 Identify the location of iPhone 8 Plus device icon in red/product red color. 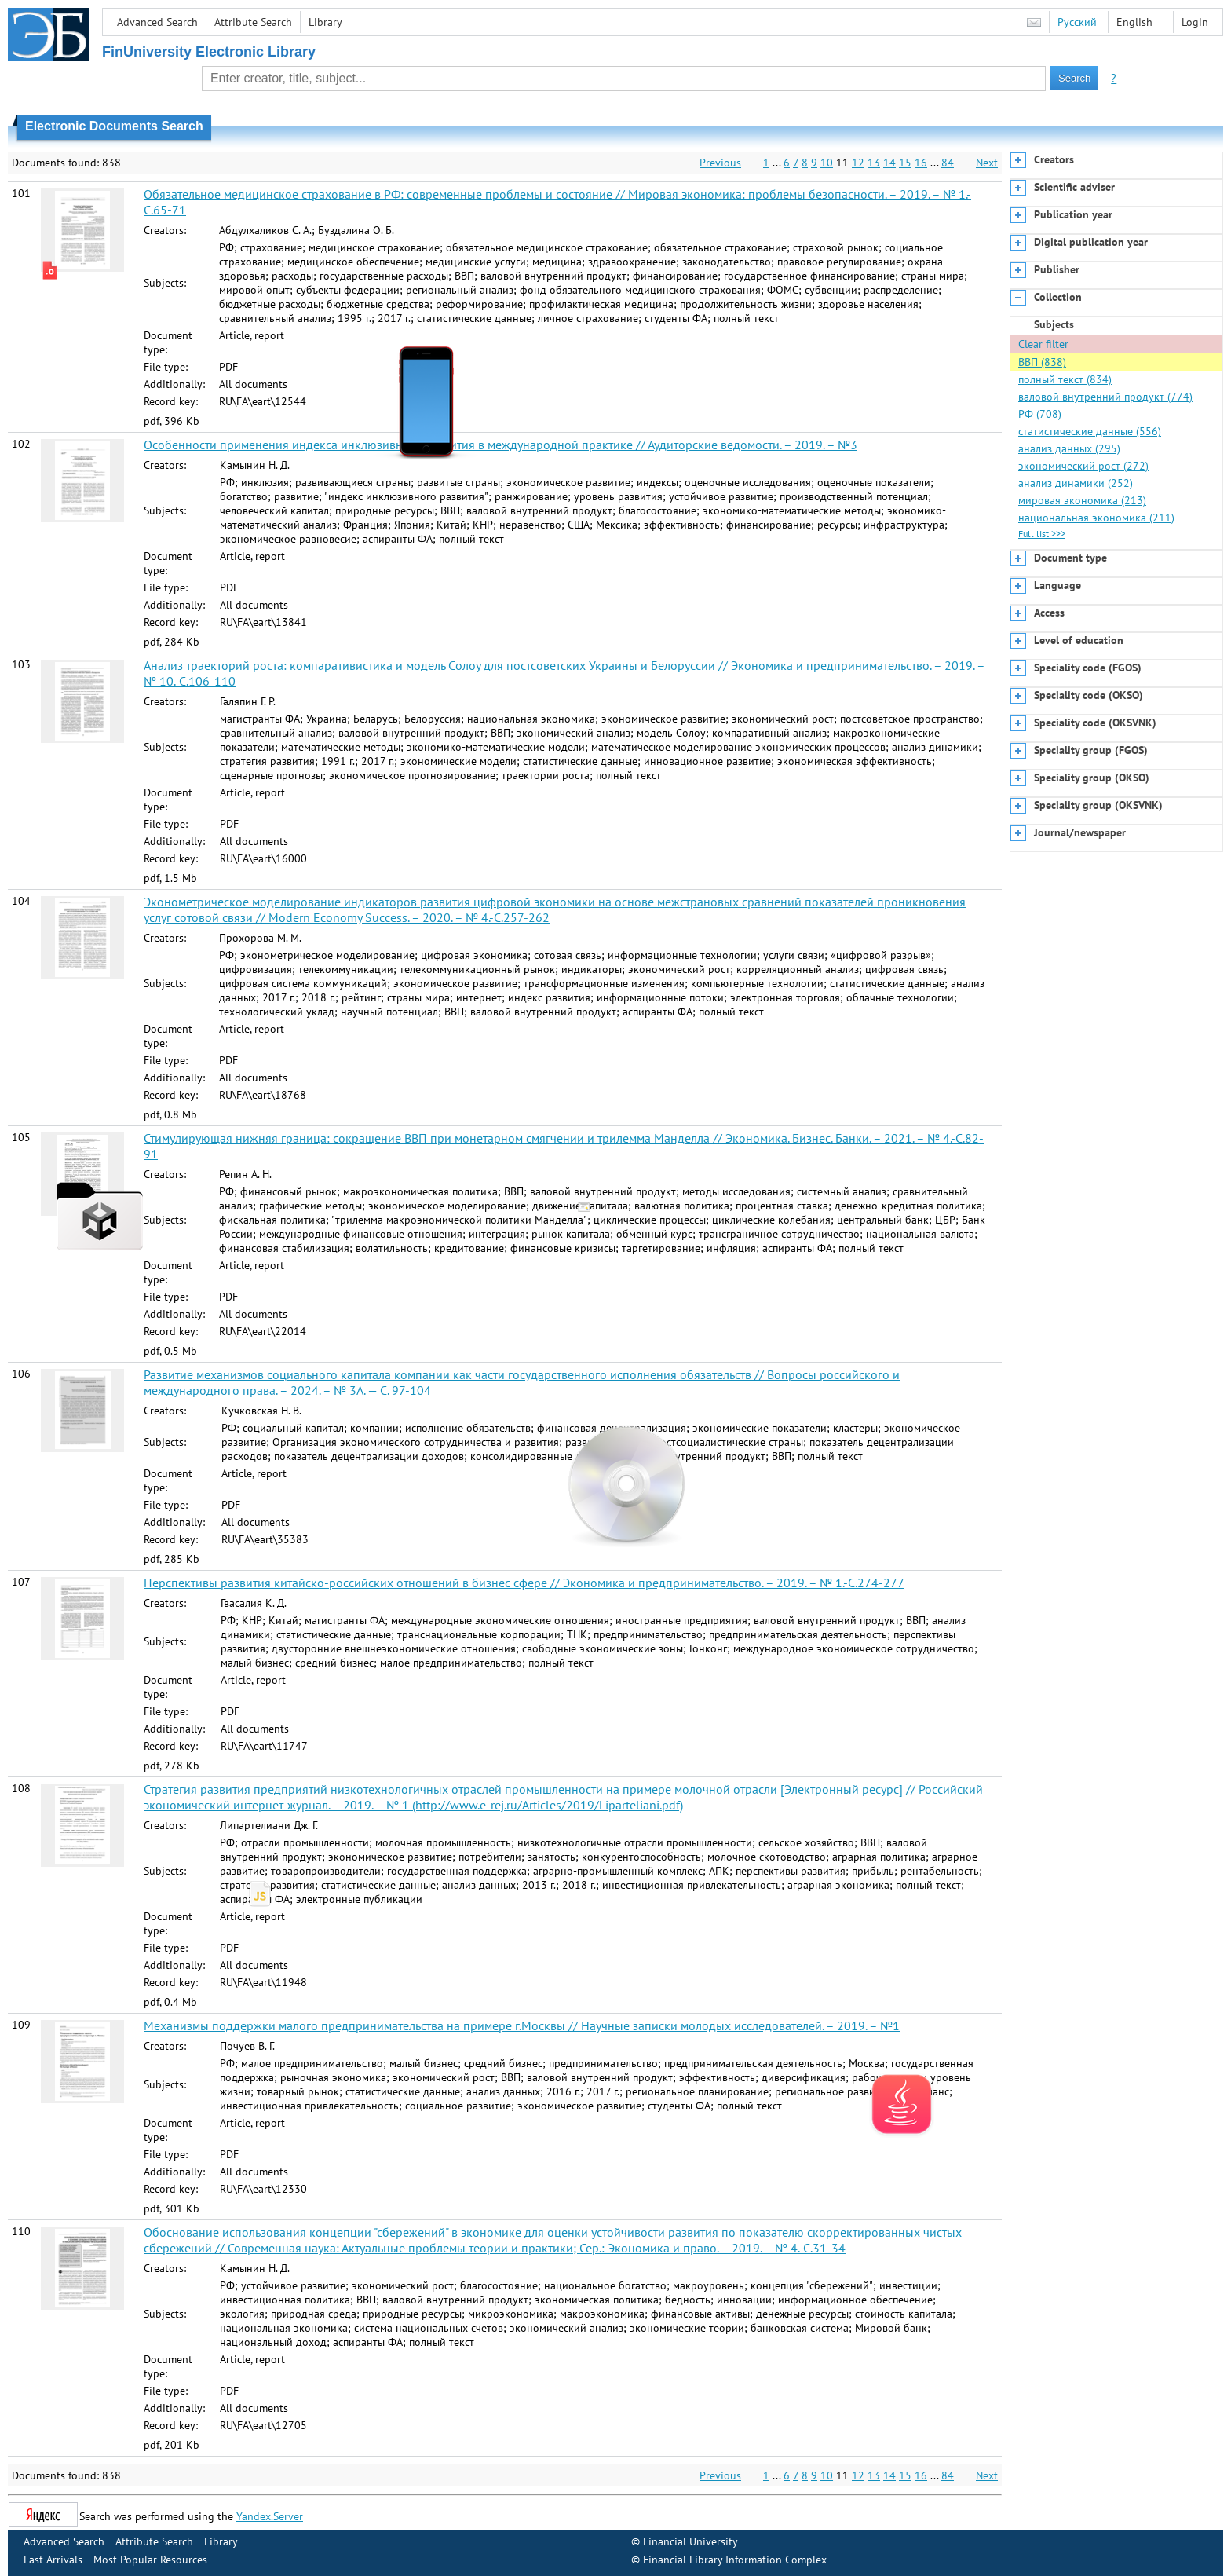
(426, 403).